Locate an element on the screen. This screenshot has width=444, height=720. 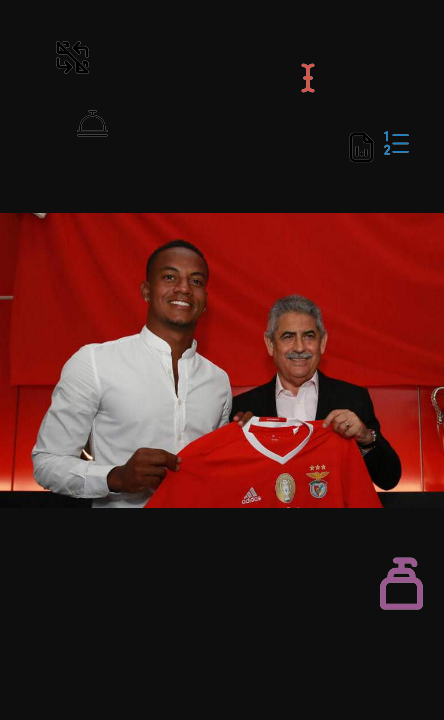
view document analytics or statistics is located at coordinates (361, 147).